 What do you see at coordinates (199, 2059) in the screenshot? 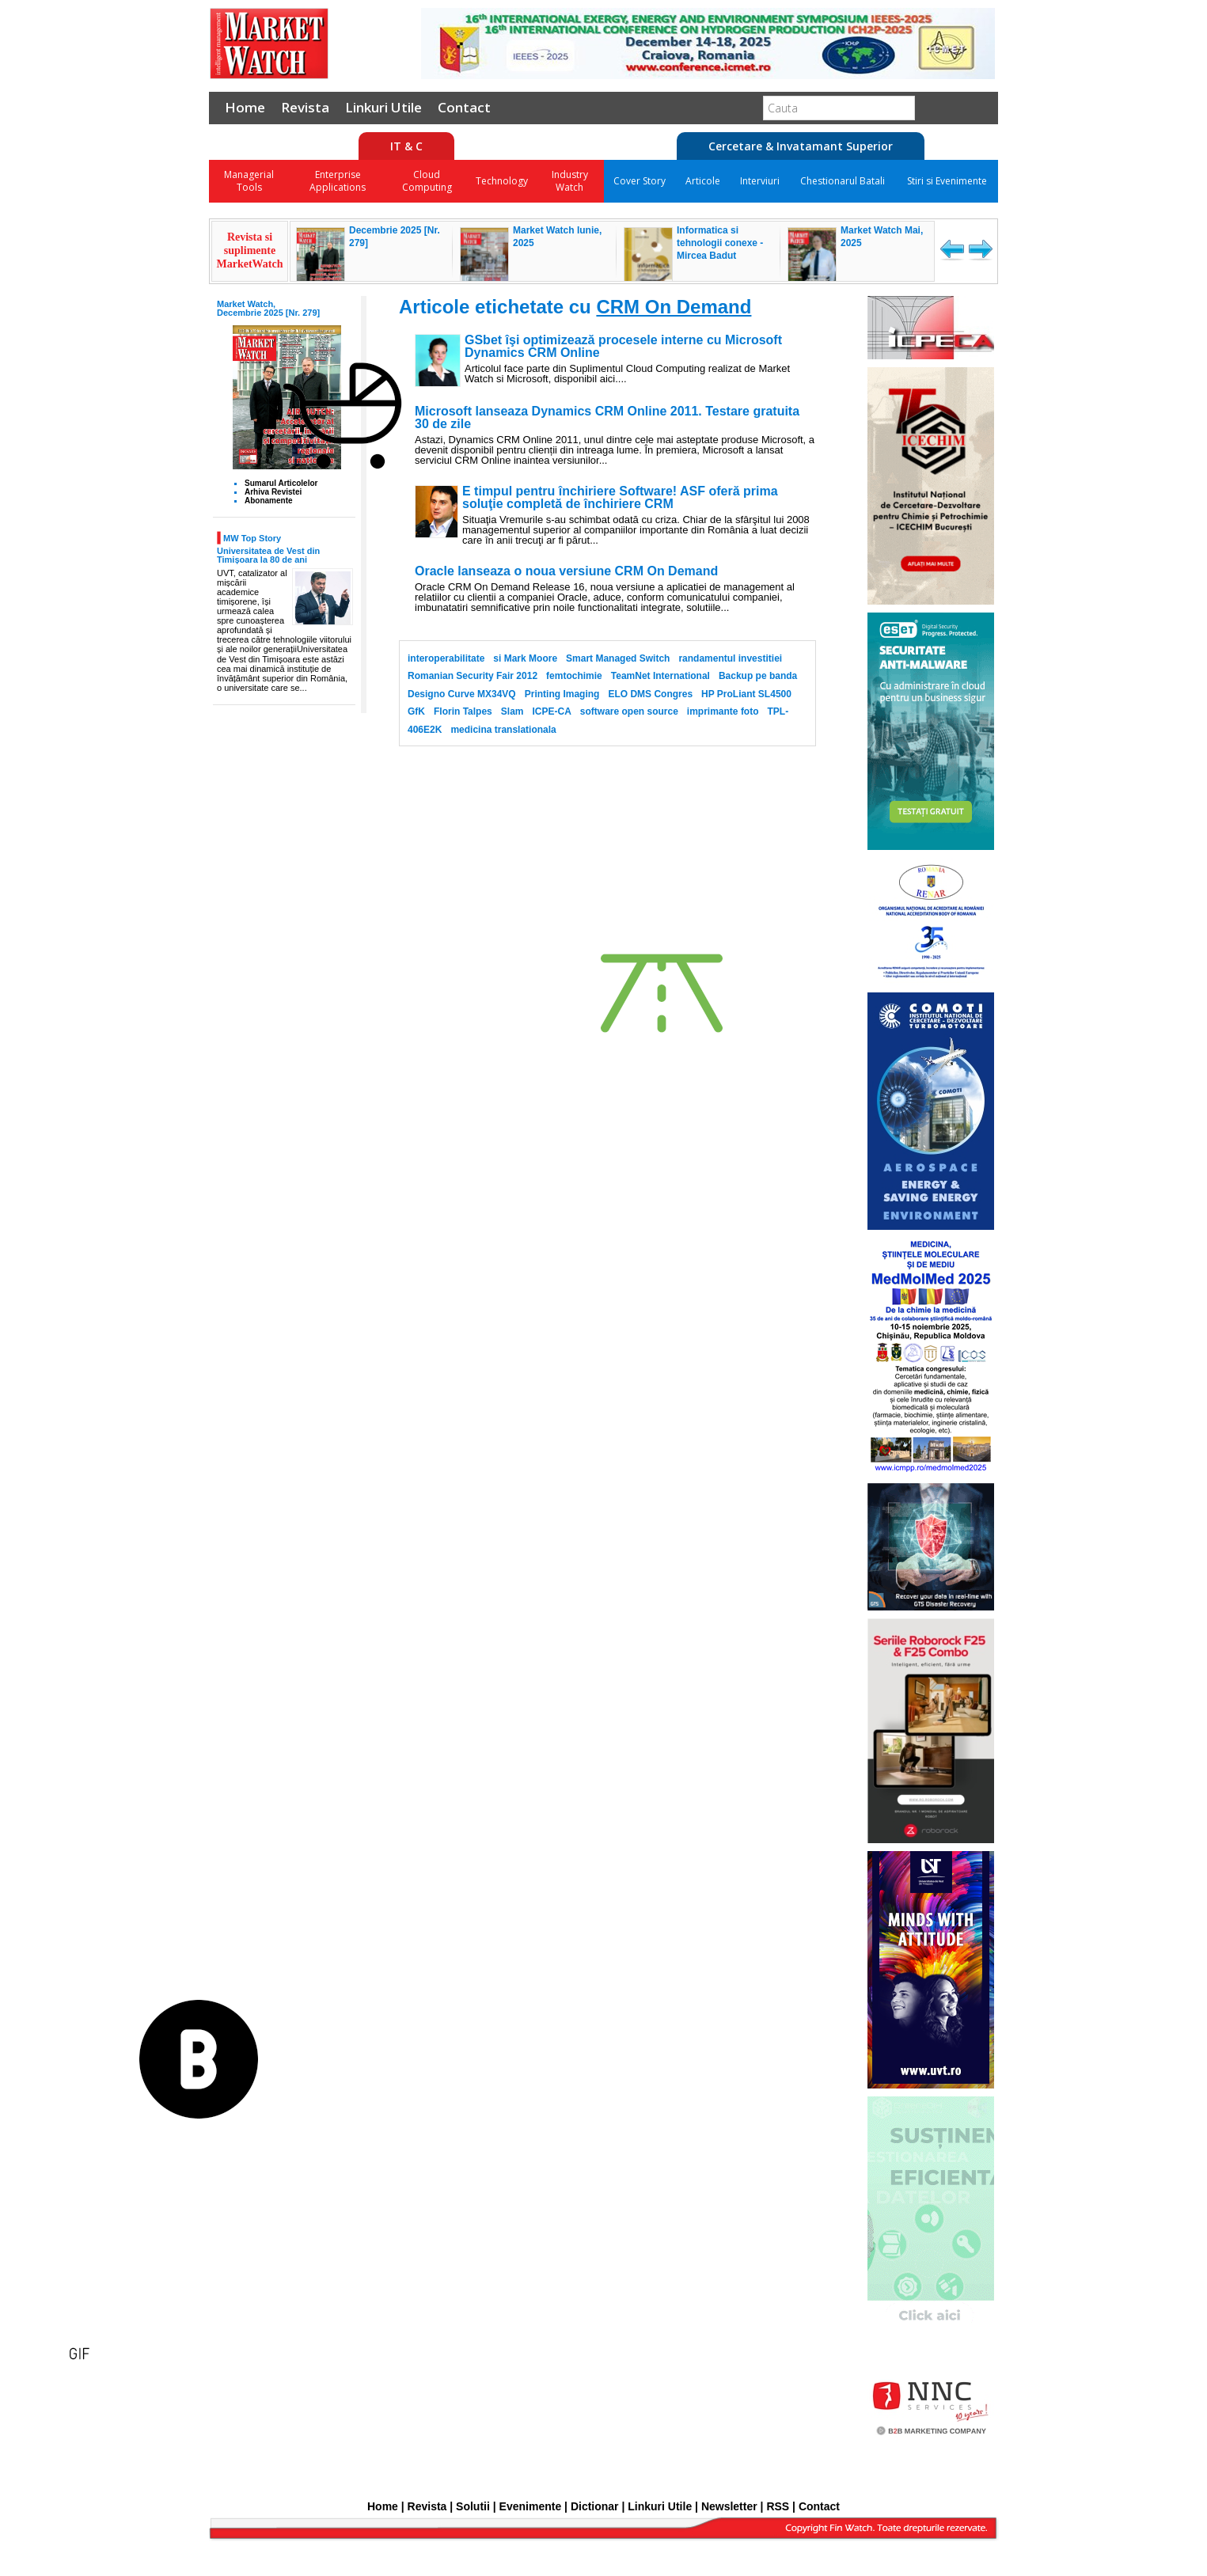
I see `apply bold formatting to selected text` at bounding box center [199, 2059].